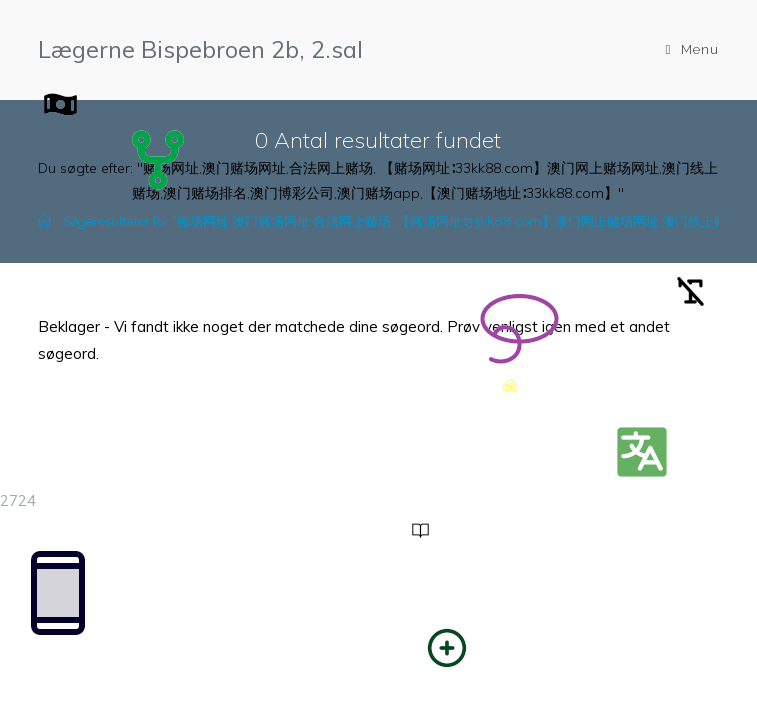 The width and height of the screenshot is (757, 720). Describe the element at coordinates (510, 386) in the screenshot. I see `access farm or agricultural features` at that location.